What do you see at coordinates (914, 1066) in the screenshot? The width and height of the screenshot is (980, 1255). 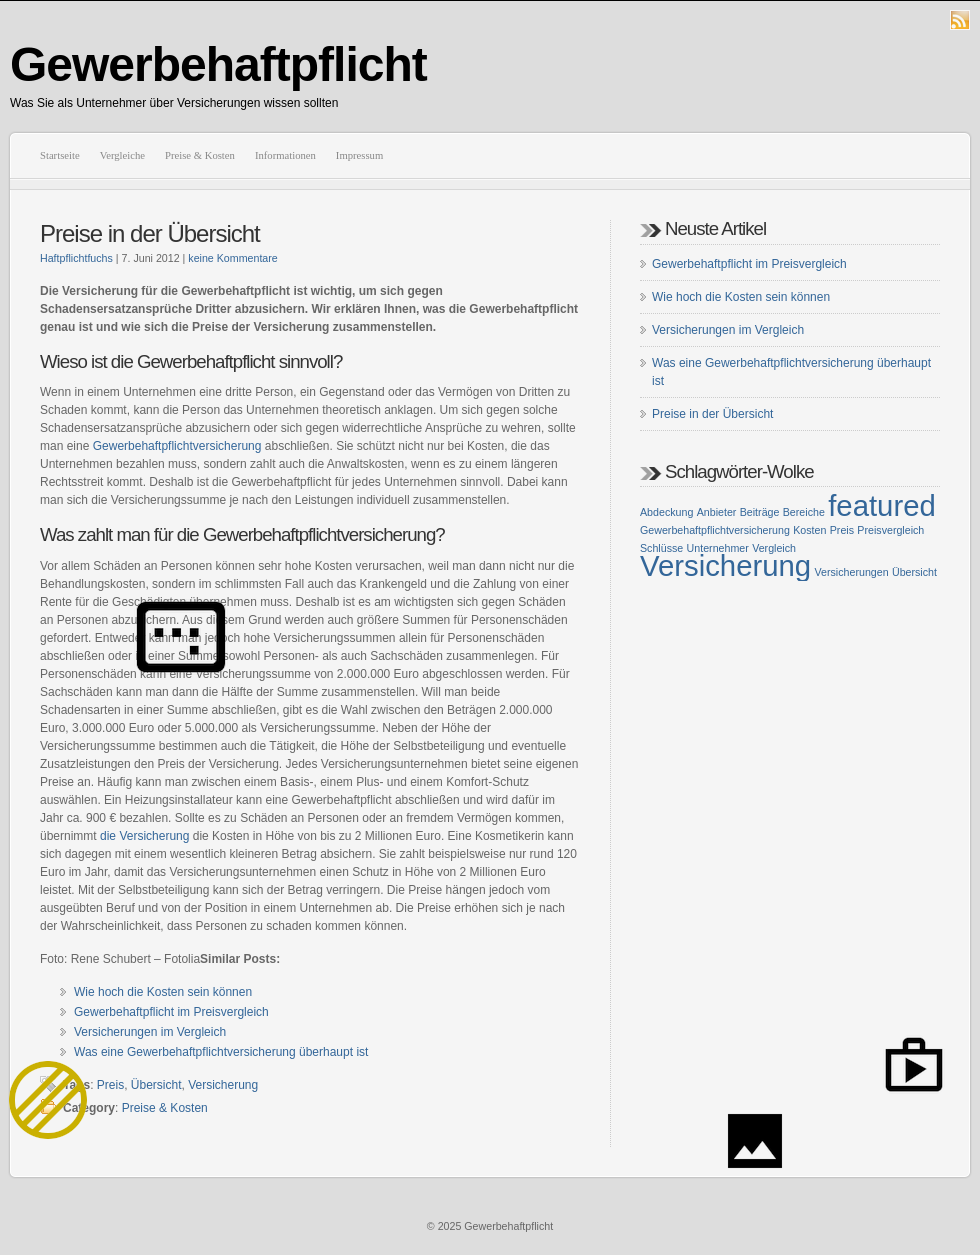 I see `open the shop or store` at bounding box center [914, 1066].